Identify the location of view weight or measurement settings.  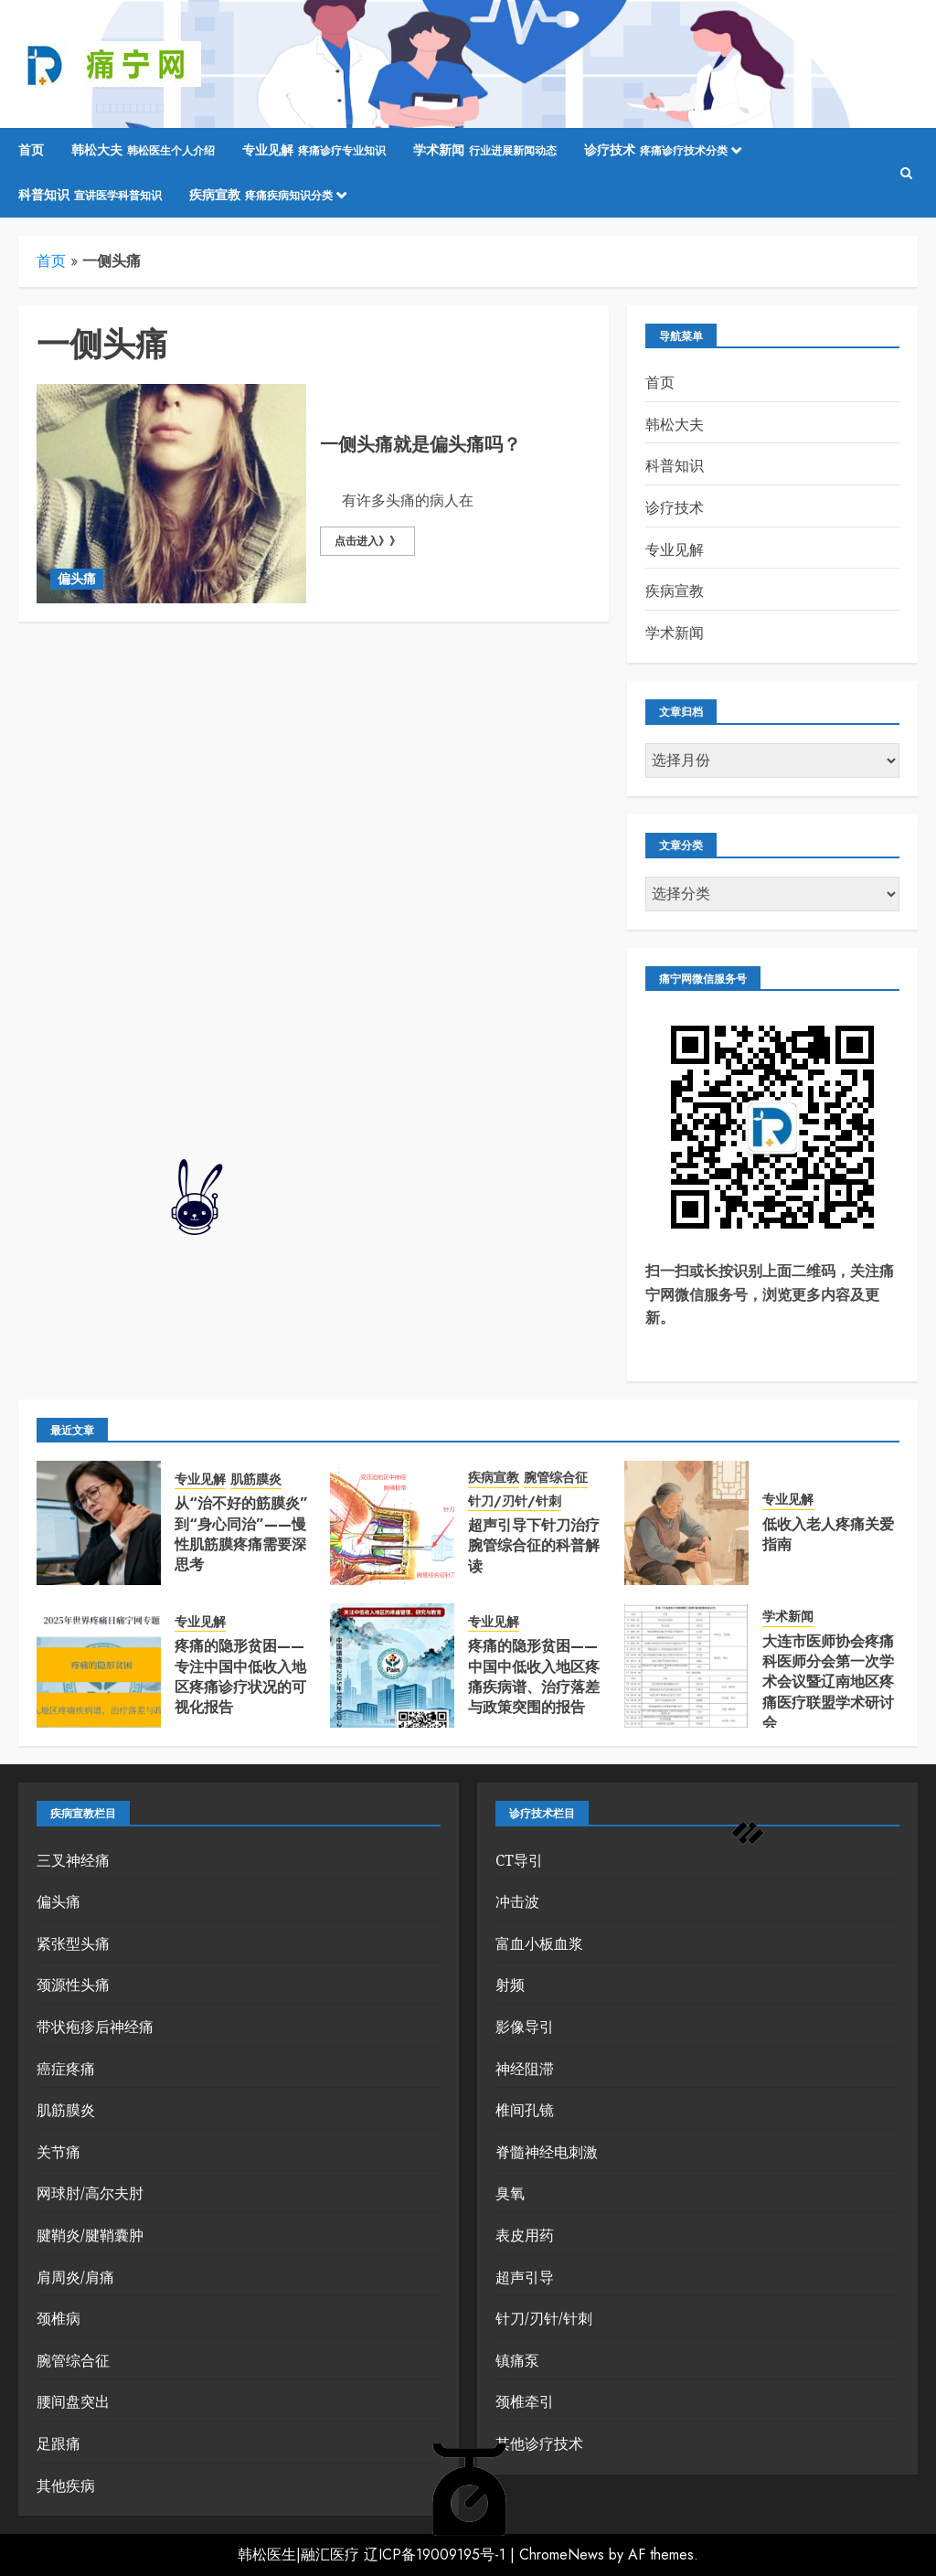
(469, 2489).